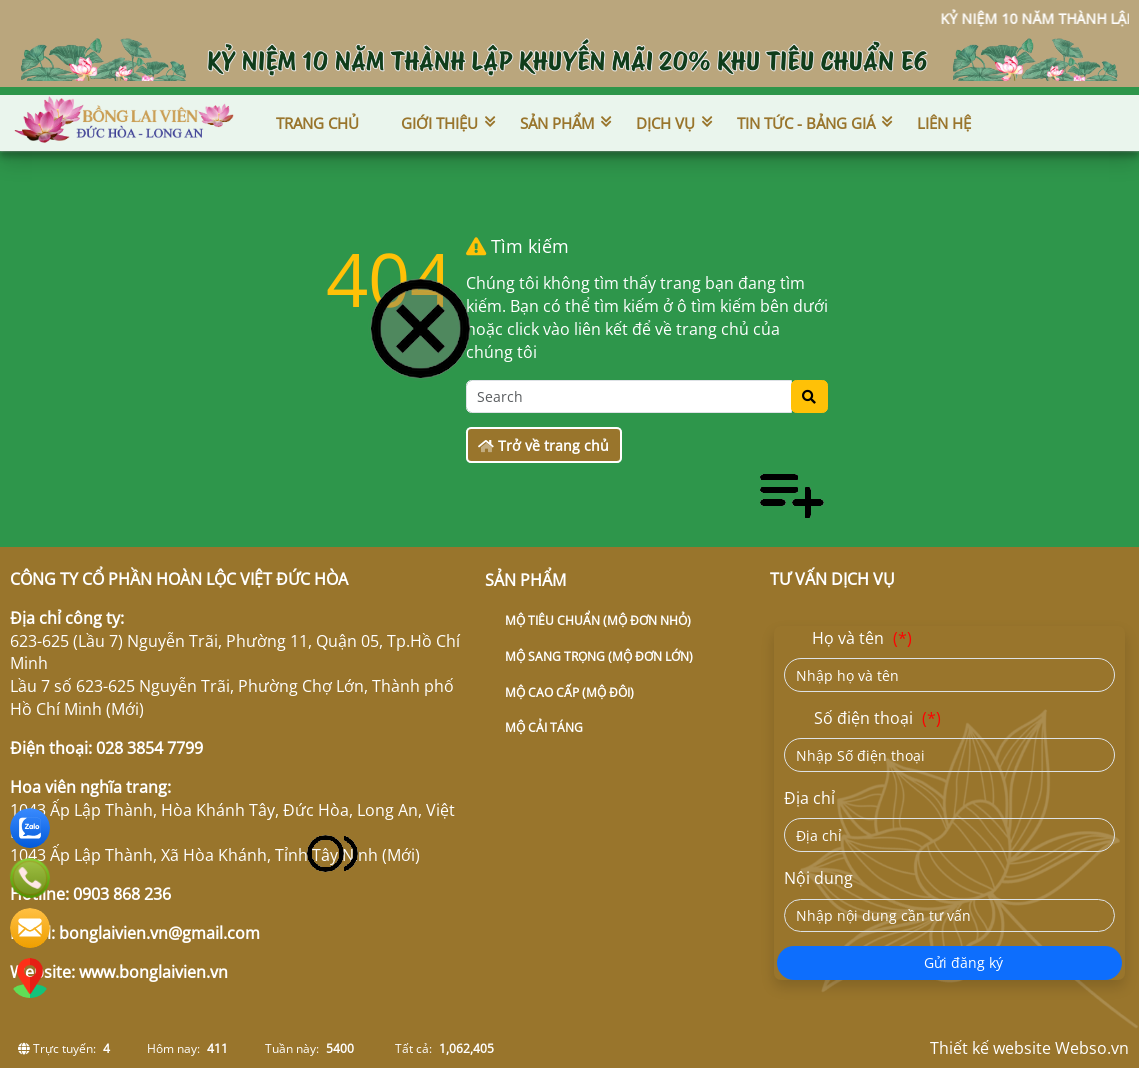 The image size is (1139, 1068). I want to click on cancel or close the current action, so click(420, 328).